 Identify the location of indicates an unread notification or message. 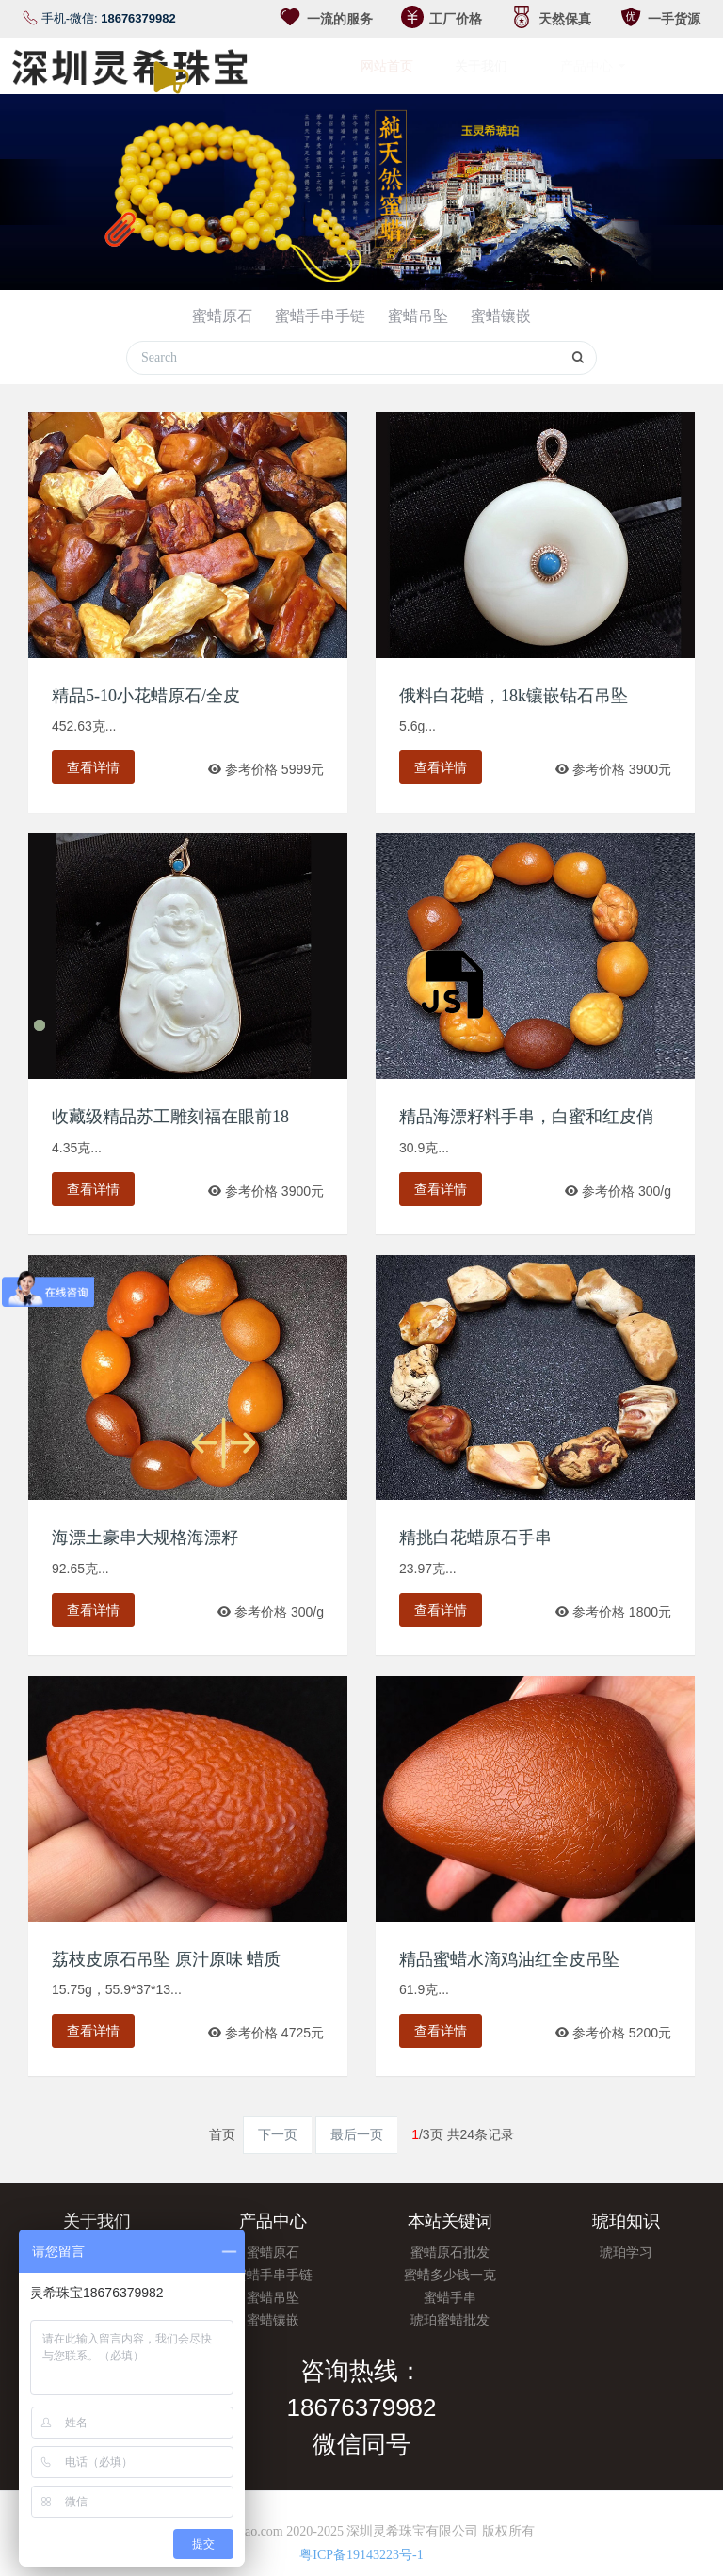
(40, 1025).